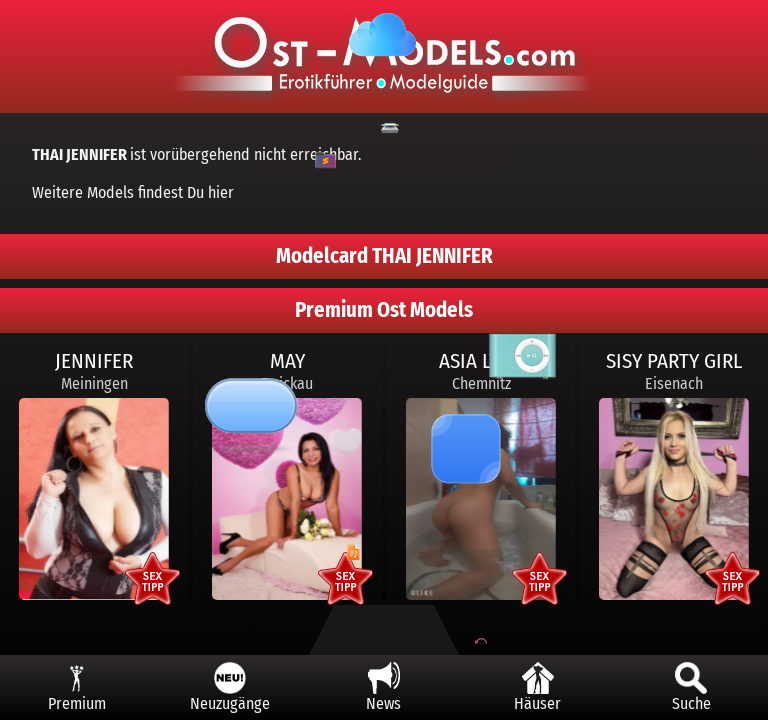 This screenshot has width=768, height=720. Describe the element at coordinates (466, 450) in the screenshot. I see `configure hot corners behavior` at that location.